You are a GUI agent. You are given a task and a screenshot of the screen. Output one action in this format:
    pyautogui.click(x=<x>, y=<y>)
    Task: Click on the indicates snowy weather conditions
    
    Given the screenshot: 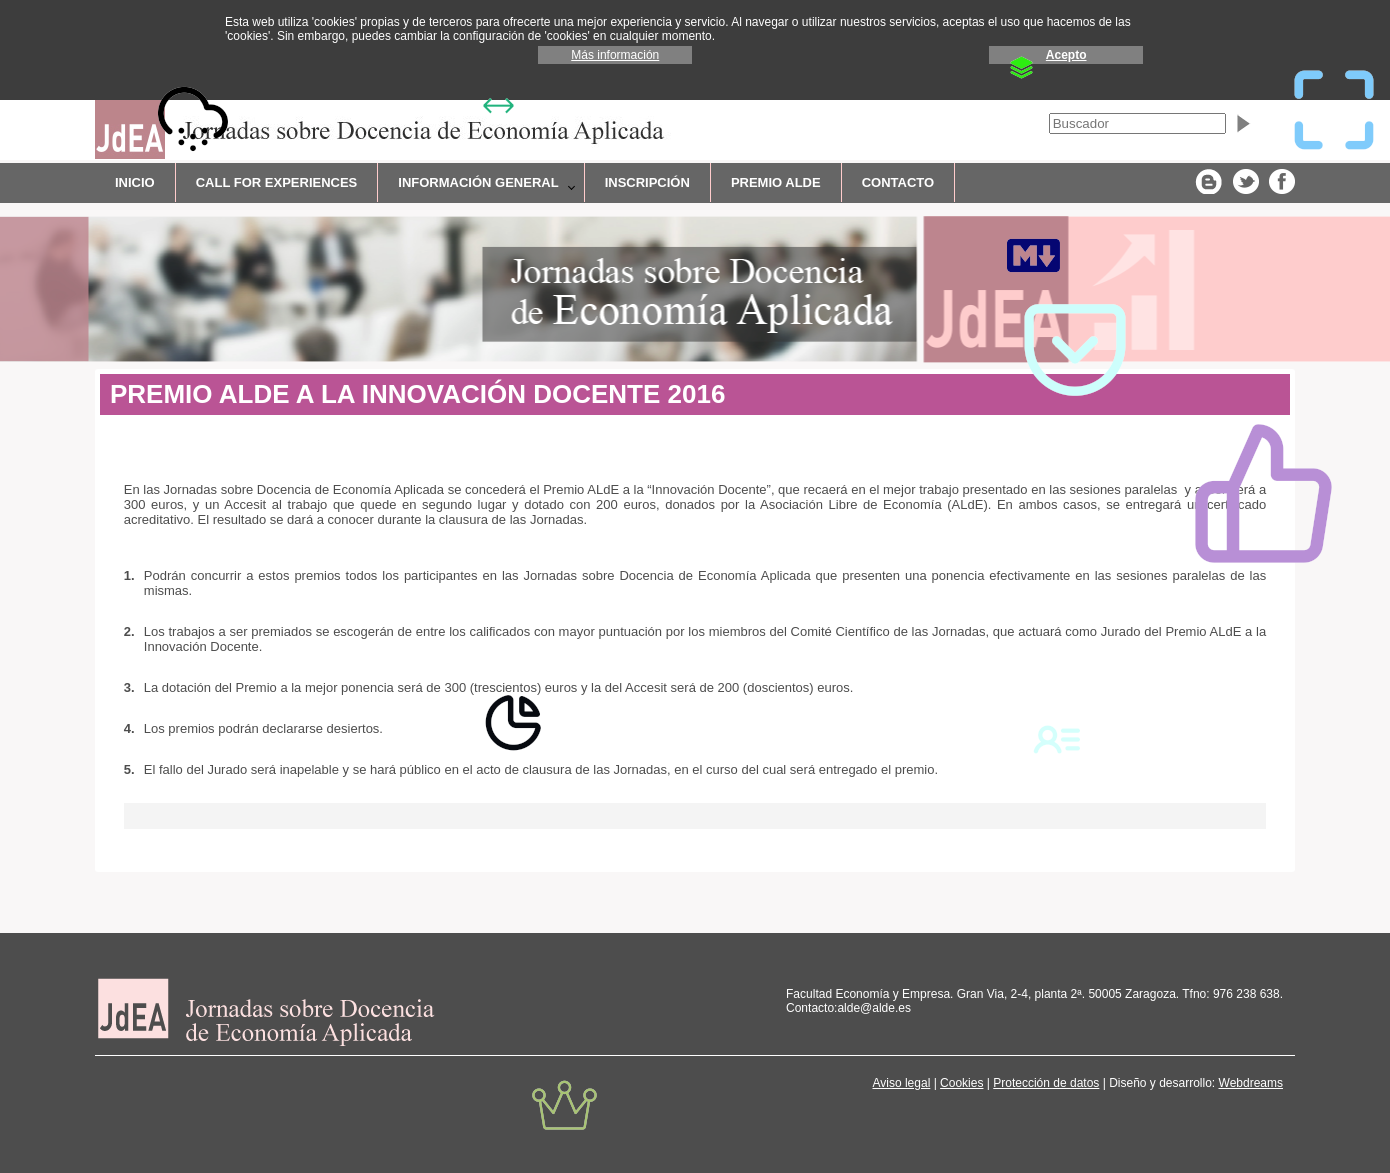 What is the action you would take?
    pyautogui.click(x=193, y=119)
    